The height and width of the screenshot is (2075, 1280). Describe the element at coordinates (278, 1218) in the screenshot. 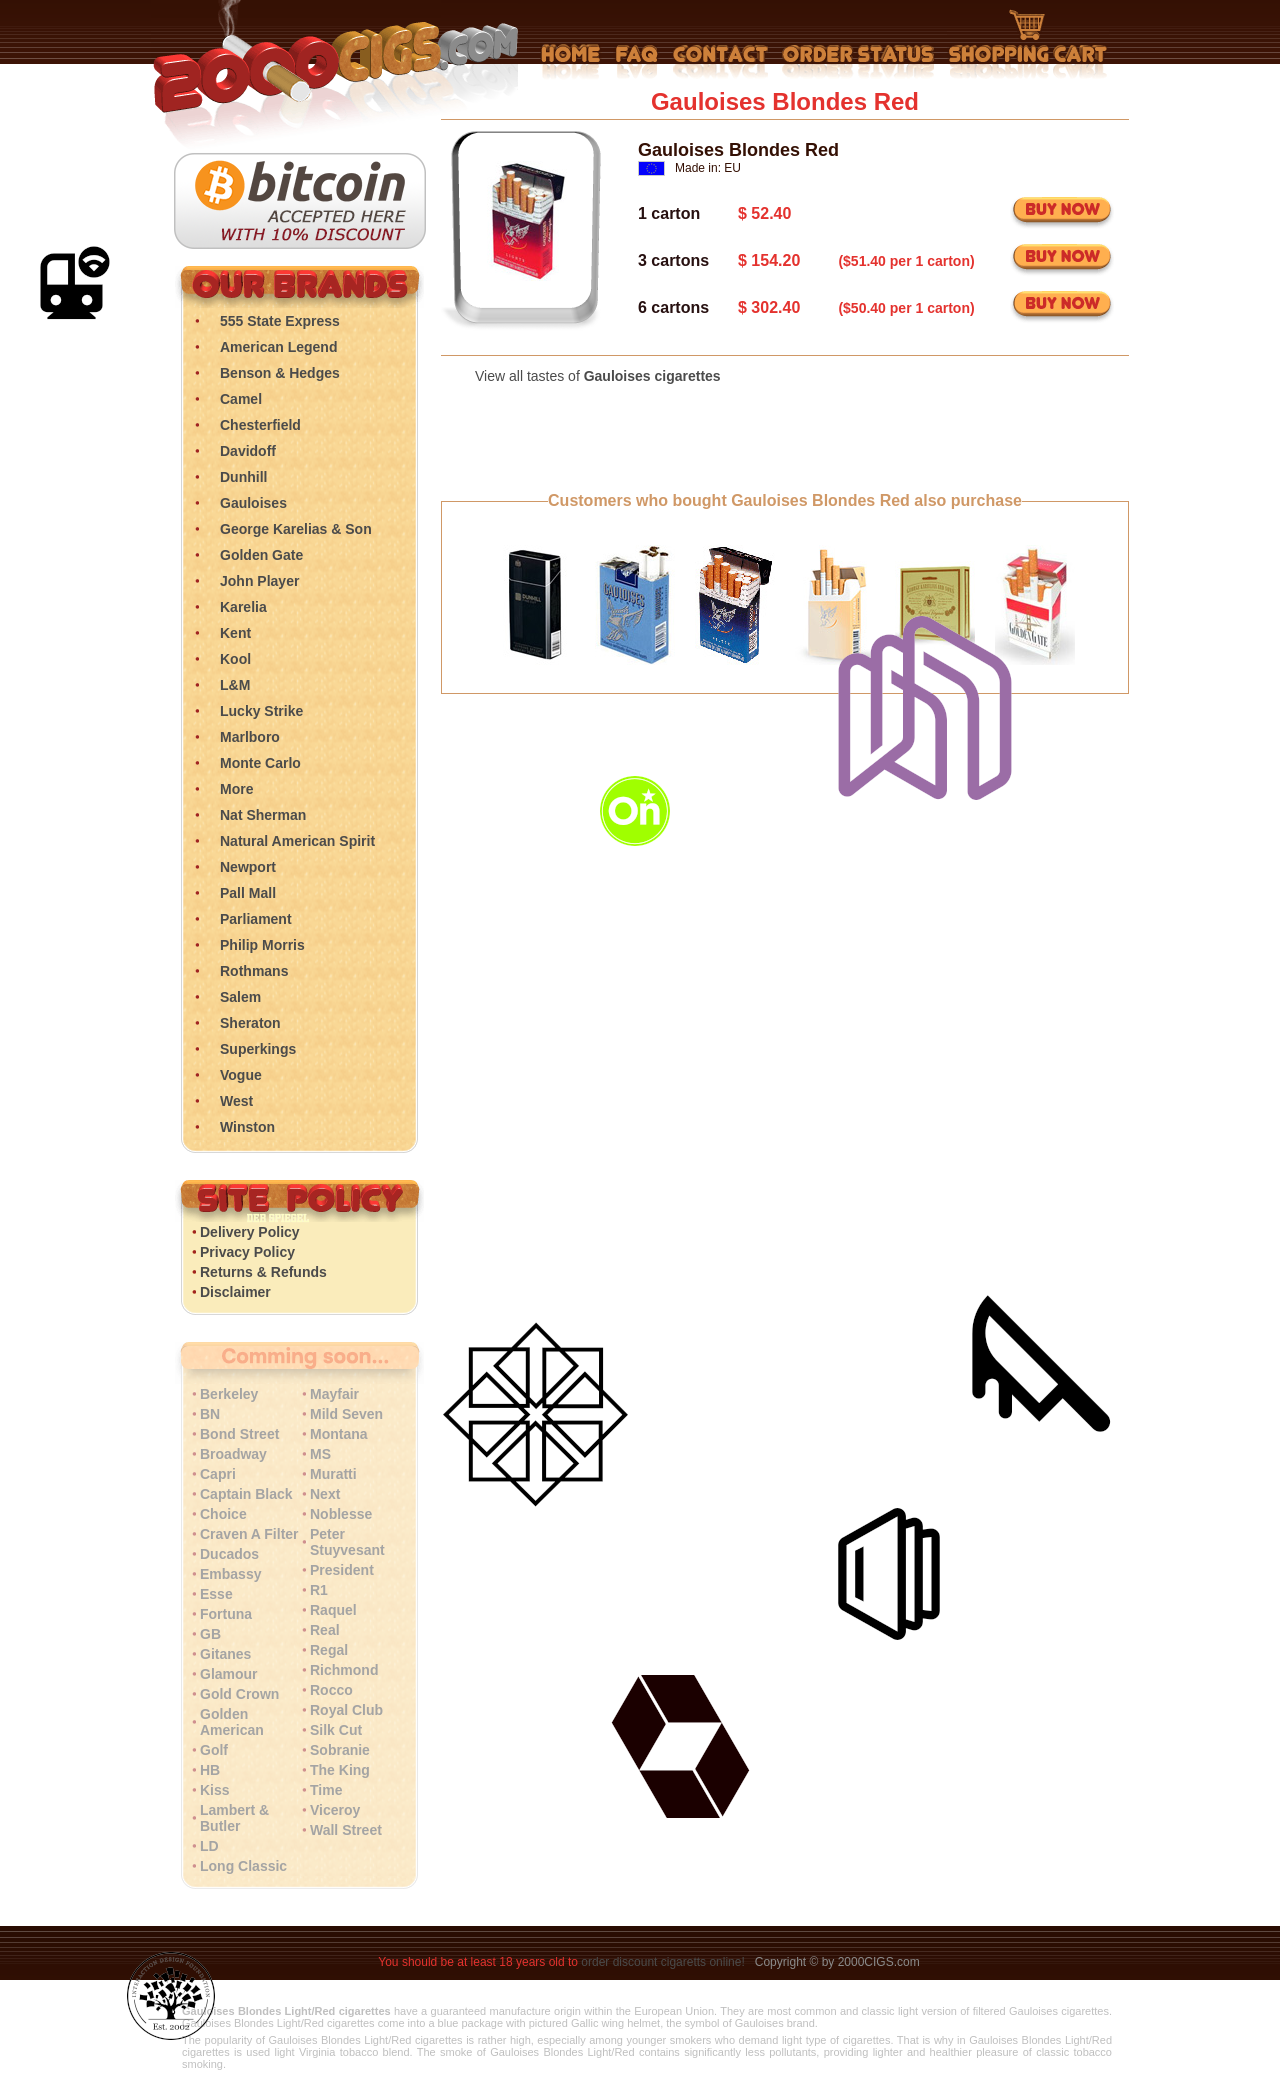

I see `visit Der Spiegel news website` at that location.